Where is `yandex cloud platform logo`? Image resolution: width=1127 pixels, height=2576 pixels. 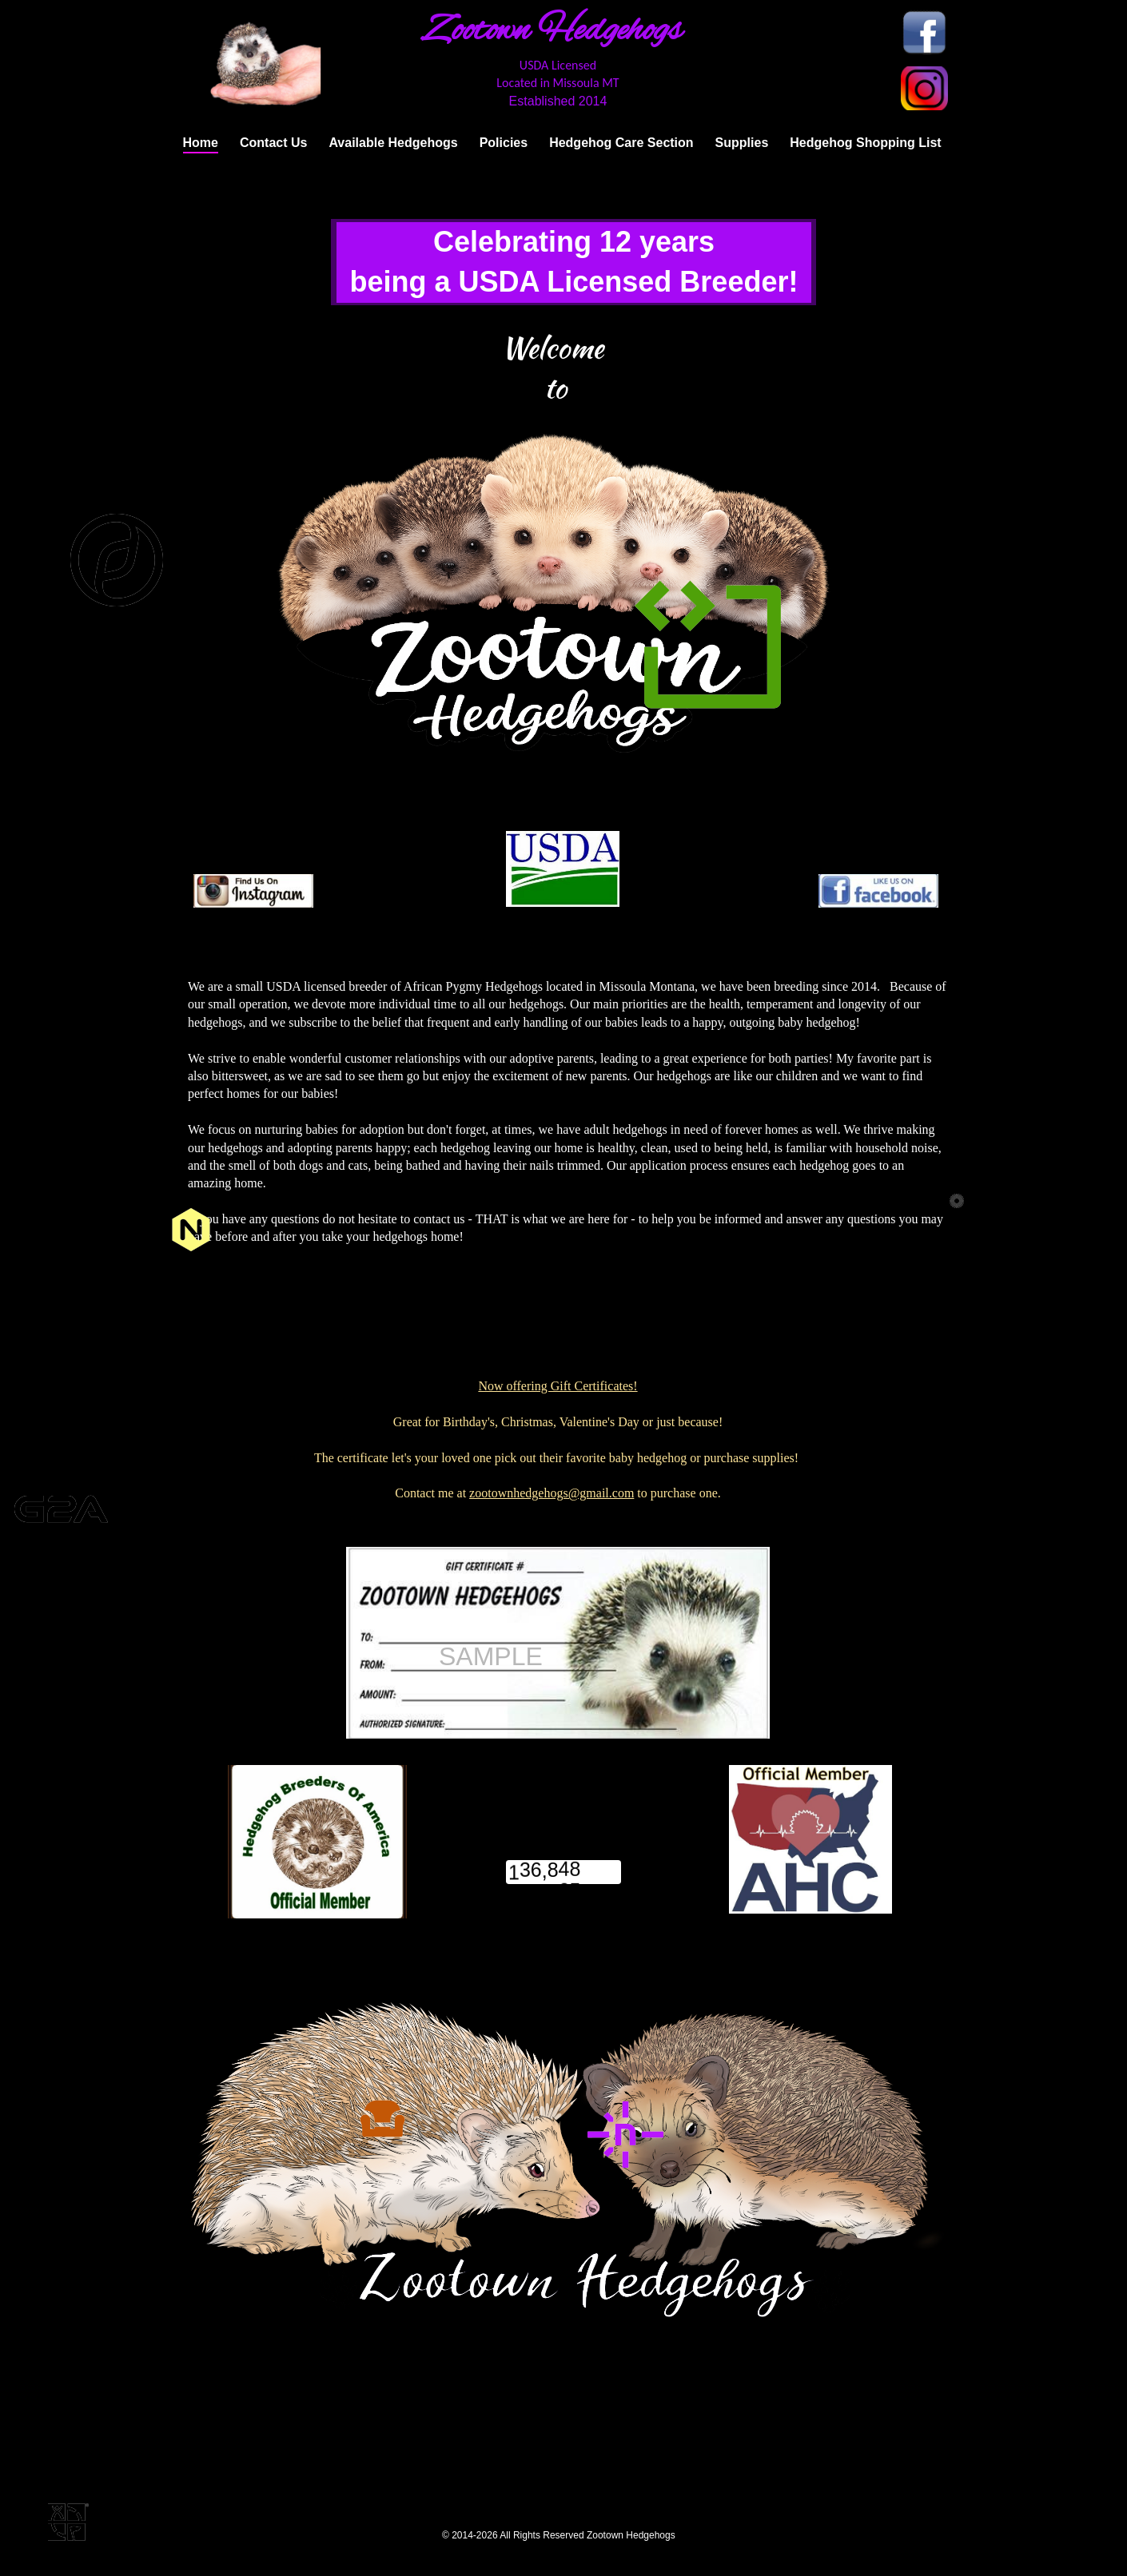 yandex cloud platform logo is located at coordinates (117, 560).